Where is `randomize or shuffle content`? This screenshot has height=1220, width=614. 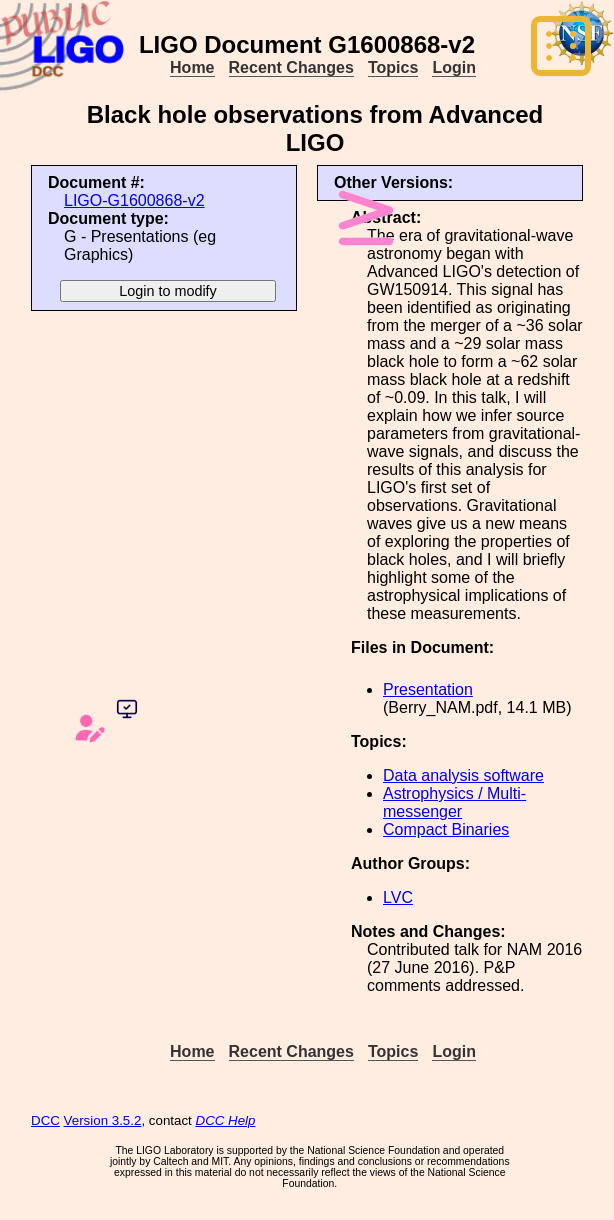
randomize or shuffle content is located at coordinates (561, 46).